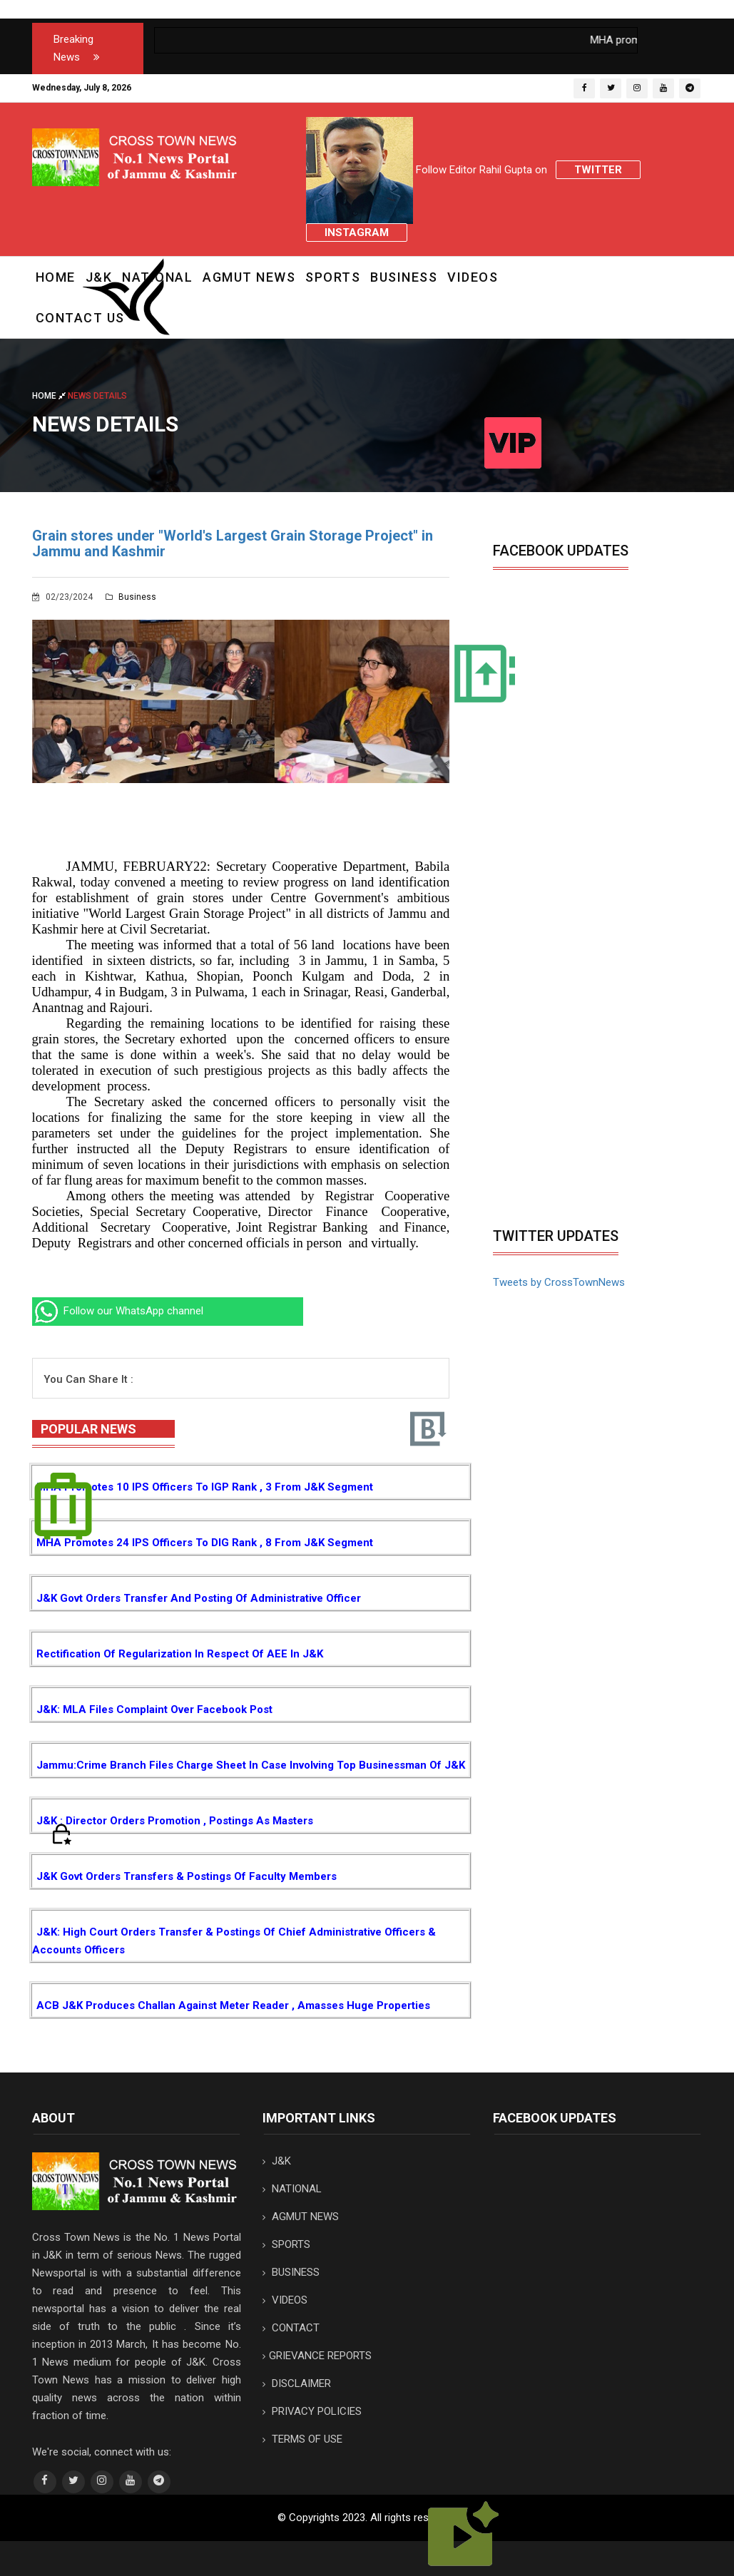  I want to click on access AI-powered video features, so click(460, 2537).